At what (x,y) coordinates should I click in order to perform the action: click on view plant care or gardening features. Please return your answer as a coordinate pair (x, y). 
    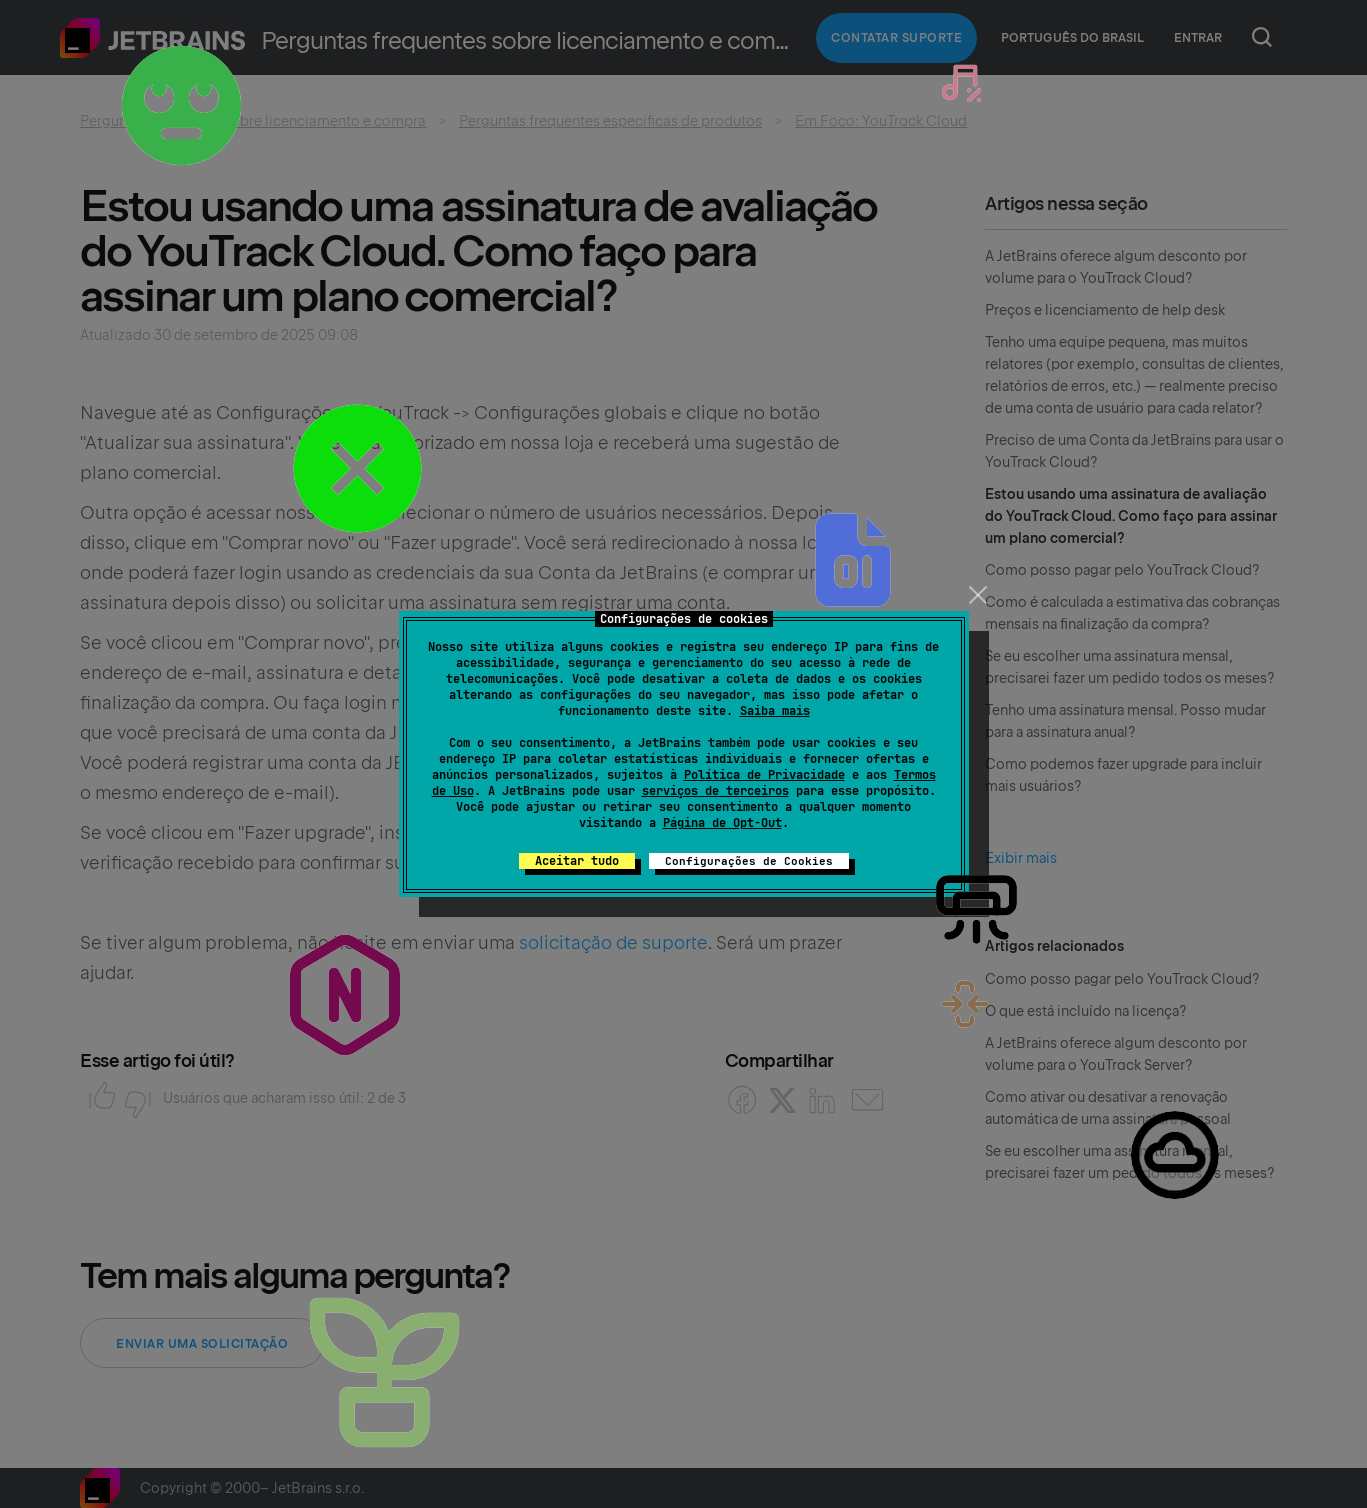
    Looking at the image, I should click on (384, 1372).